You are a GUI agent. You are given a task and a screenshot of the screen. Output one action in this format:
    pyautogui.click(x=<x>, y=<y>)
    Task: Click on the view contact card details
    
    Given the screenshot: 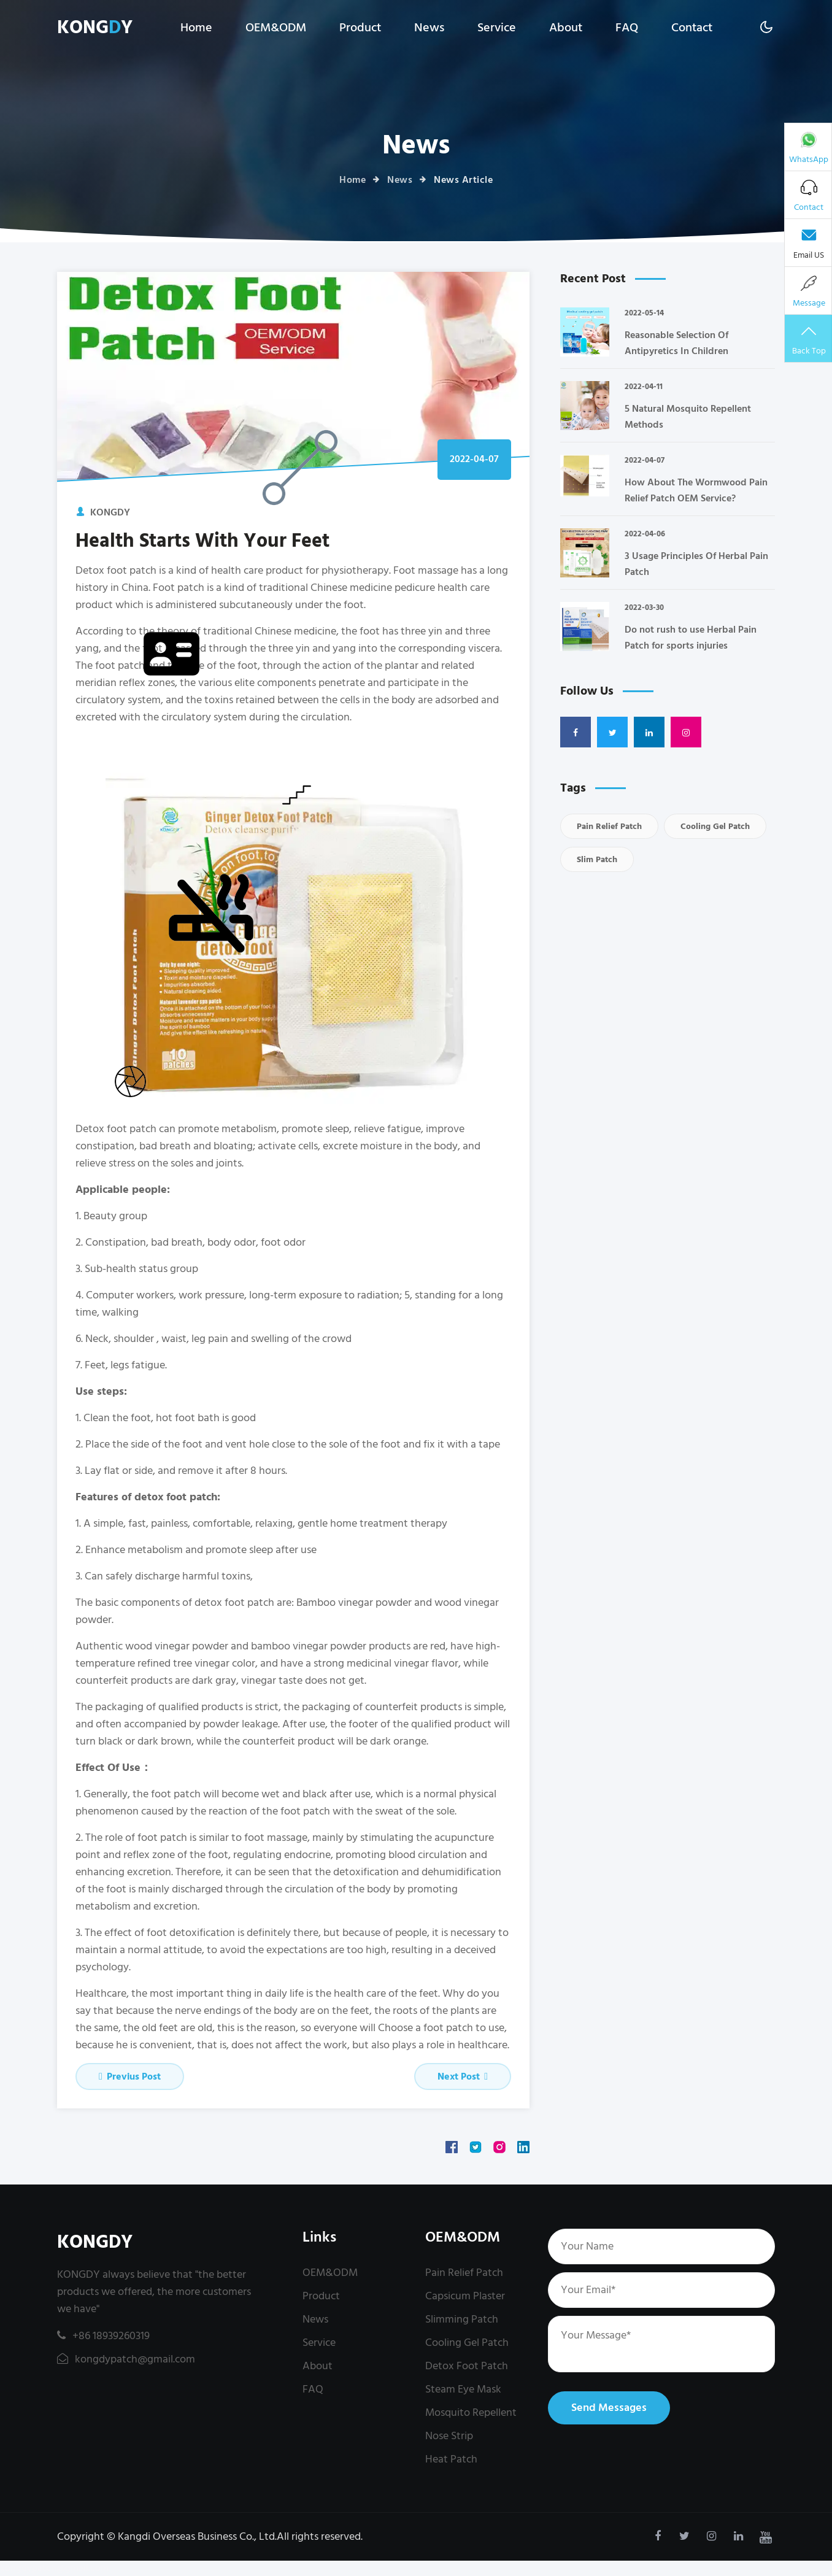 What is the action you would take?
    pyautogui.click(x=171, y=654)
    